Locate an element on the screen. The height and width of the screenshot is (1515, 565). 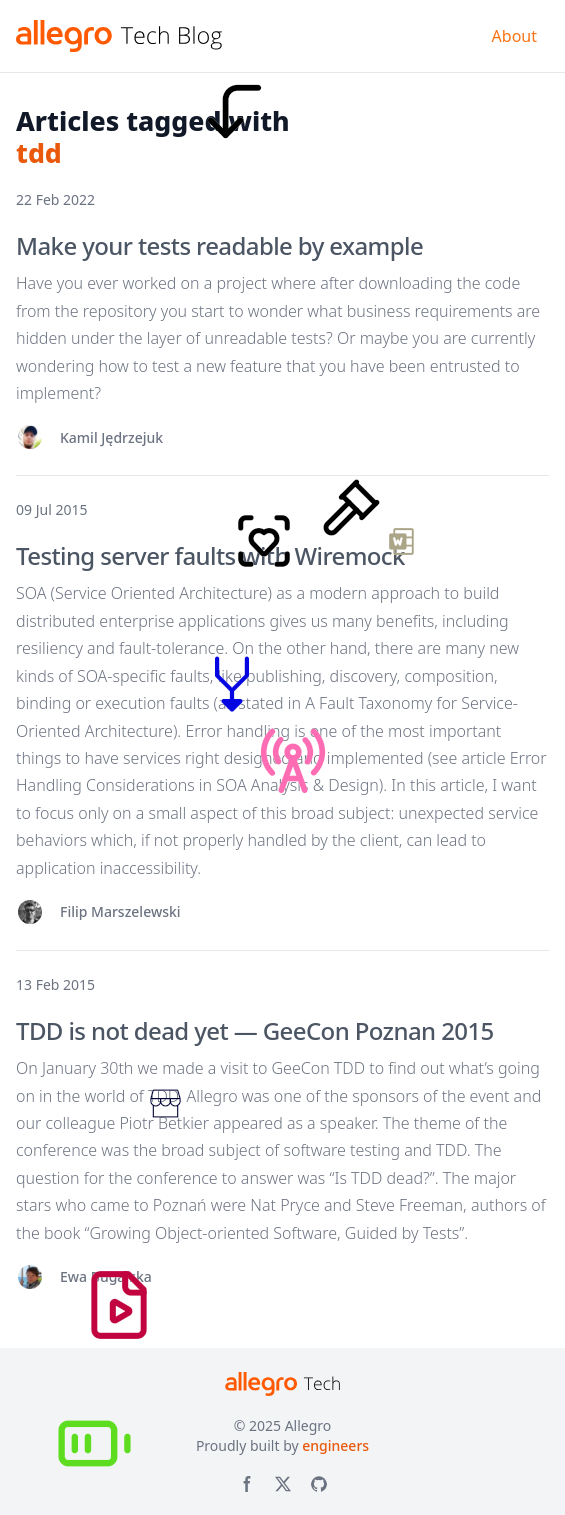
merge branches or items together is located at coordinates (232, 682).